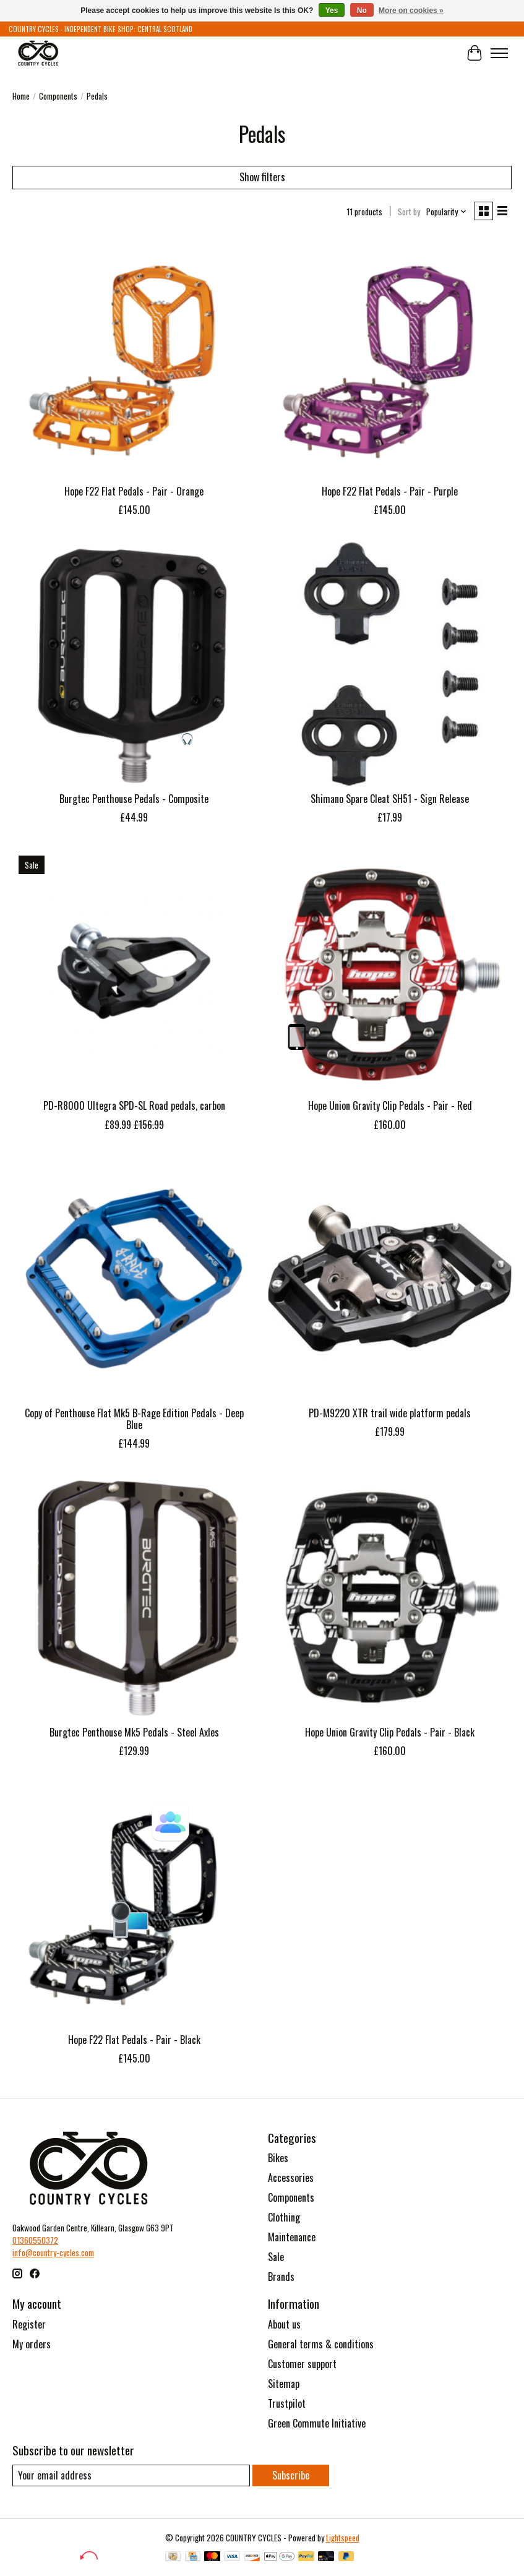  Describe the element at coordinates (170, 1822) in the screenshot. I see `access family sharing and parental control settings` at that location.